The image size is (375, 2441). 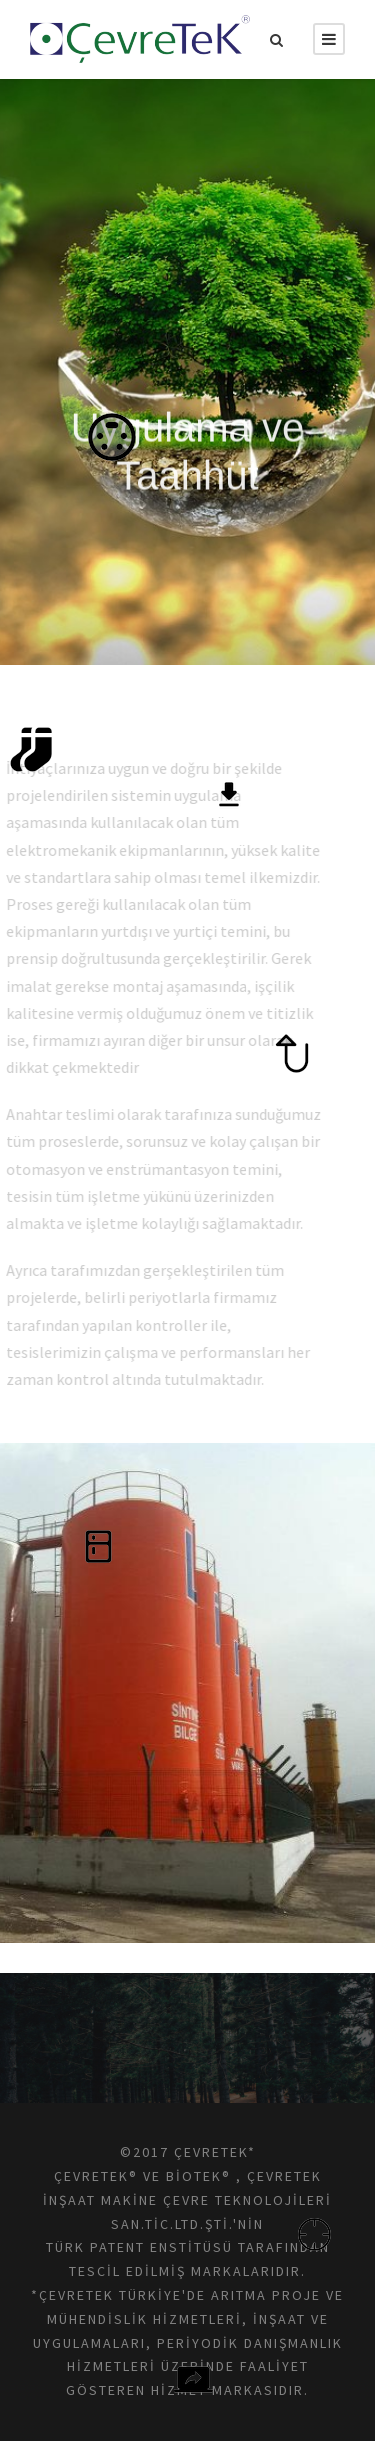 I want to click on configure s-video input settings, so click(x=112, y=437).